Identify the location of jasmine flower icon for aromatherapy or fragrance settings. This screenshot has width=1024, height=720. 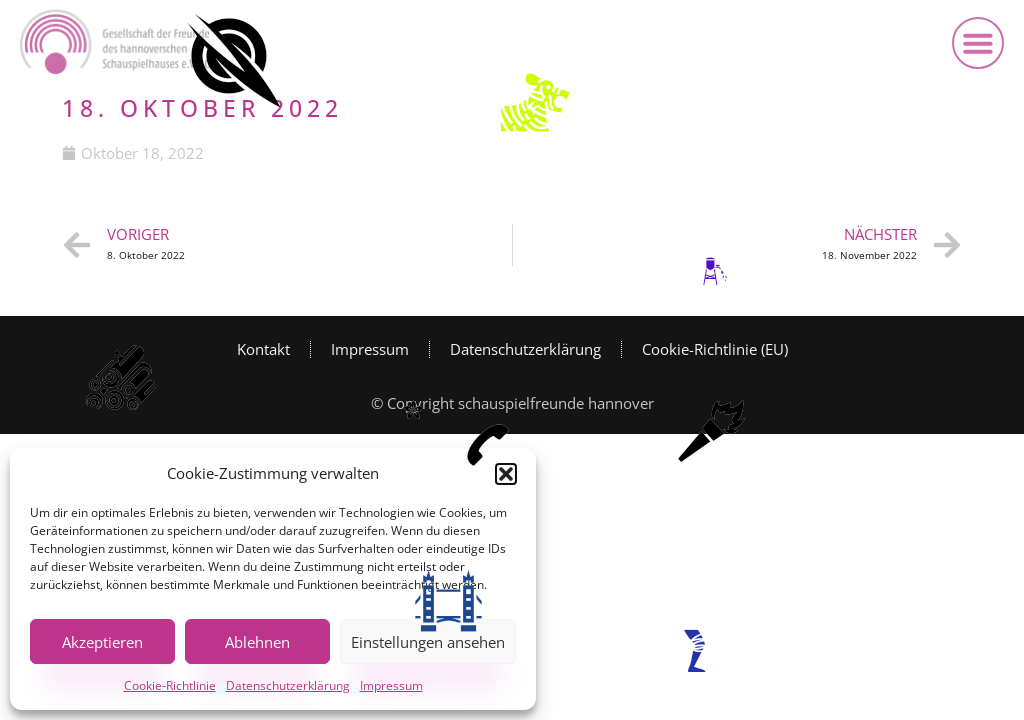
(413, 409).